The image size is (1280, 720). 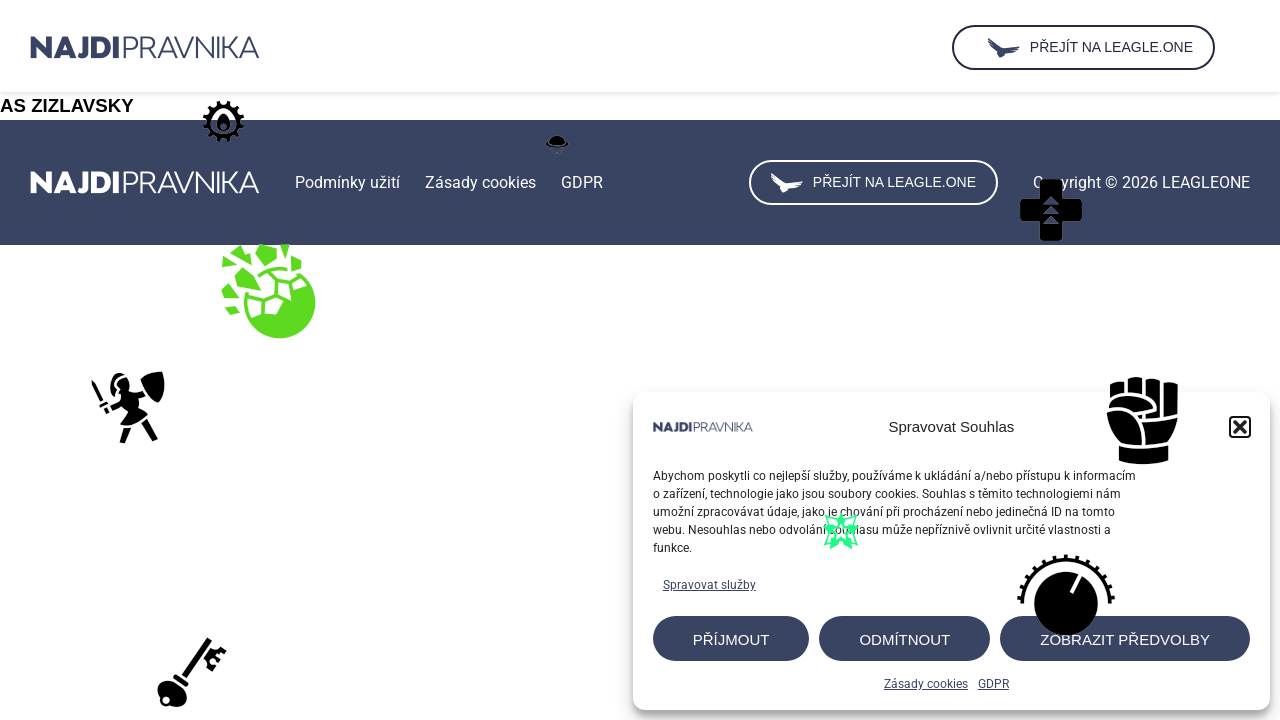 I want to click on decorative emblem or badge element, so click(x=841, y=531).